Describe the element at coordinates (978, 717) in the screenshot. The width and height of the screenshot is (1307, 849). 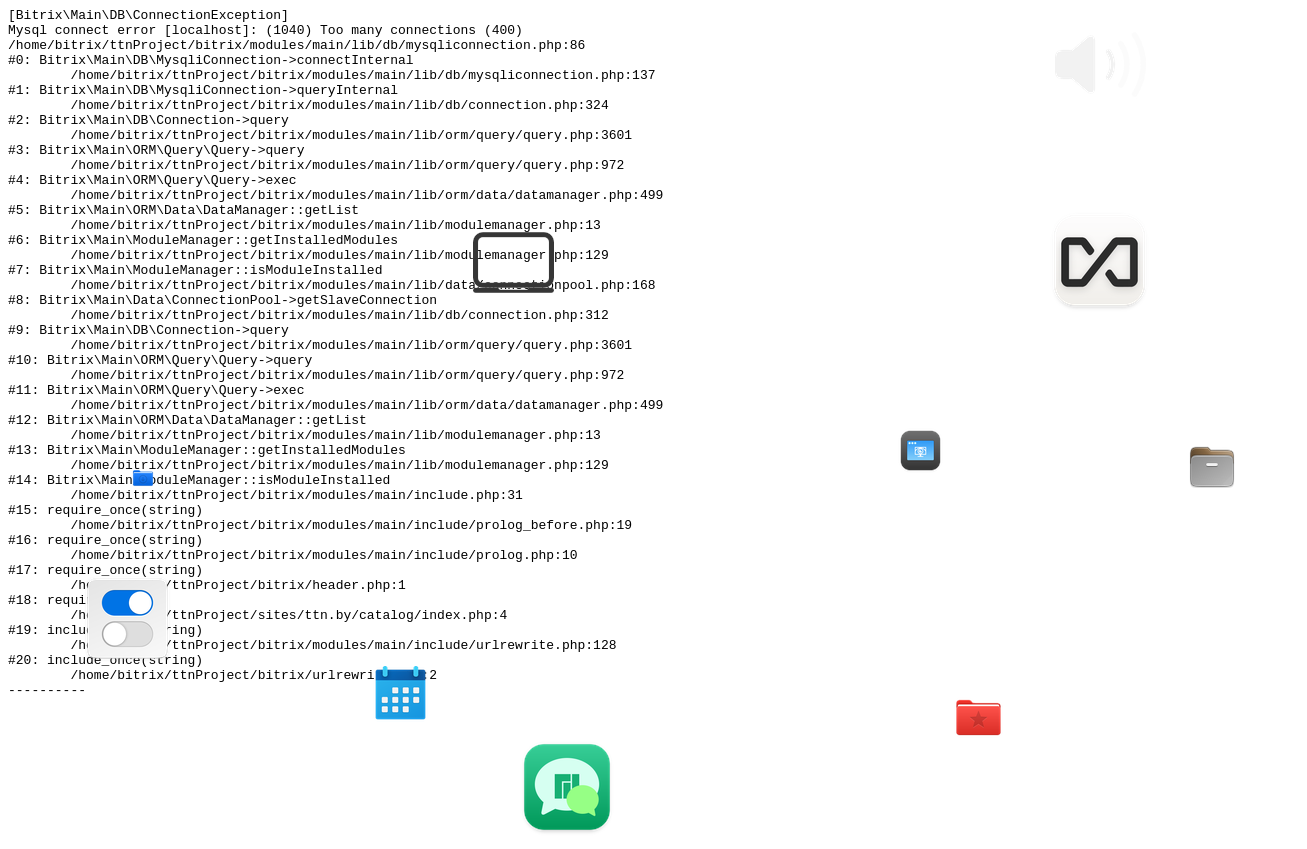
I see `access your bookmarked or favorited files` at that location.